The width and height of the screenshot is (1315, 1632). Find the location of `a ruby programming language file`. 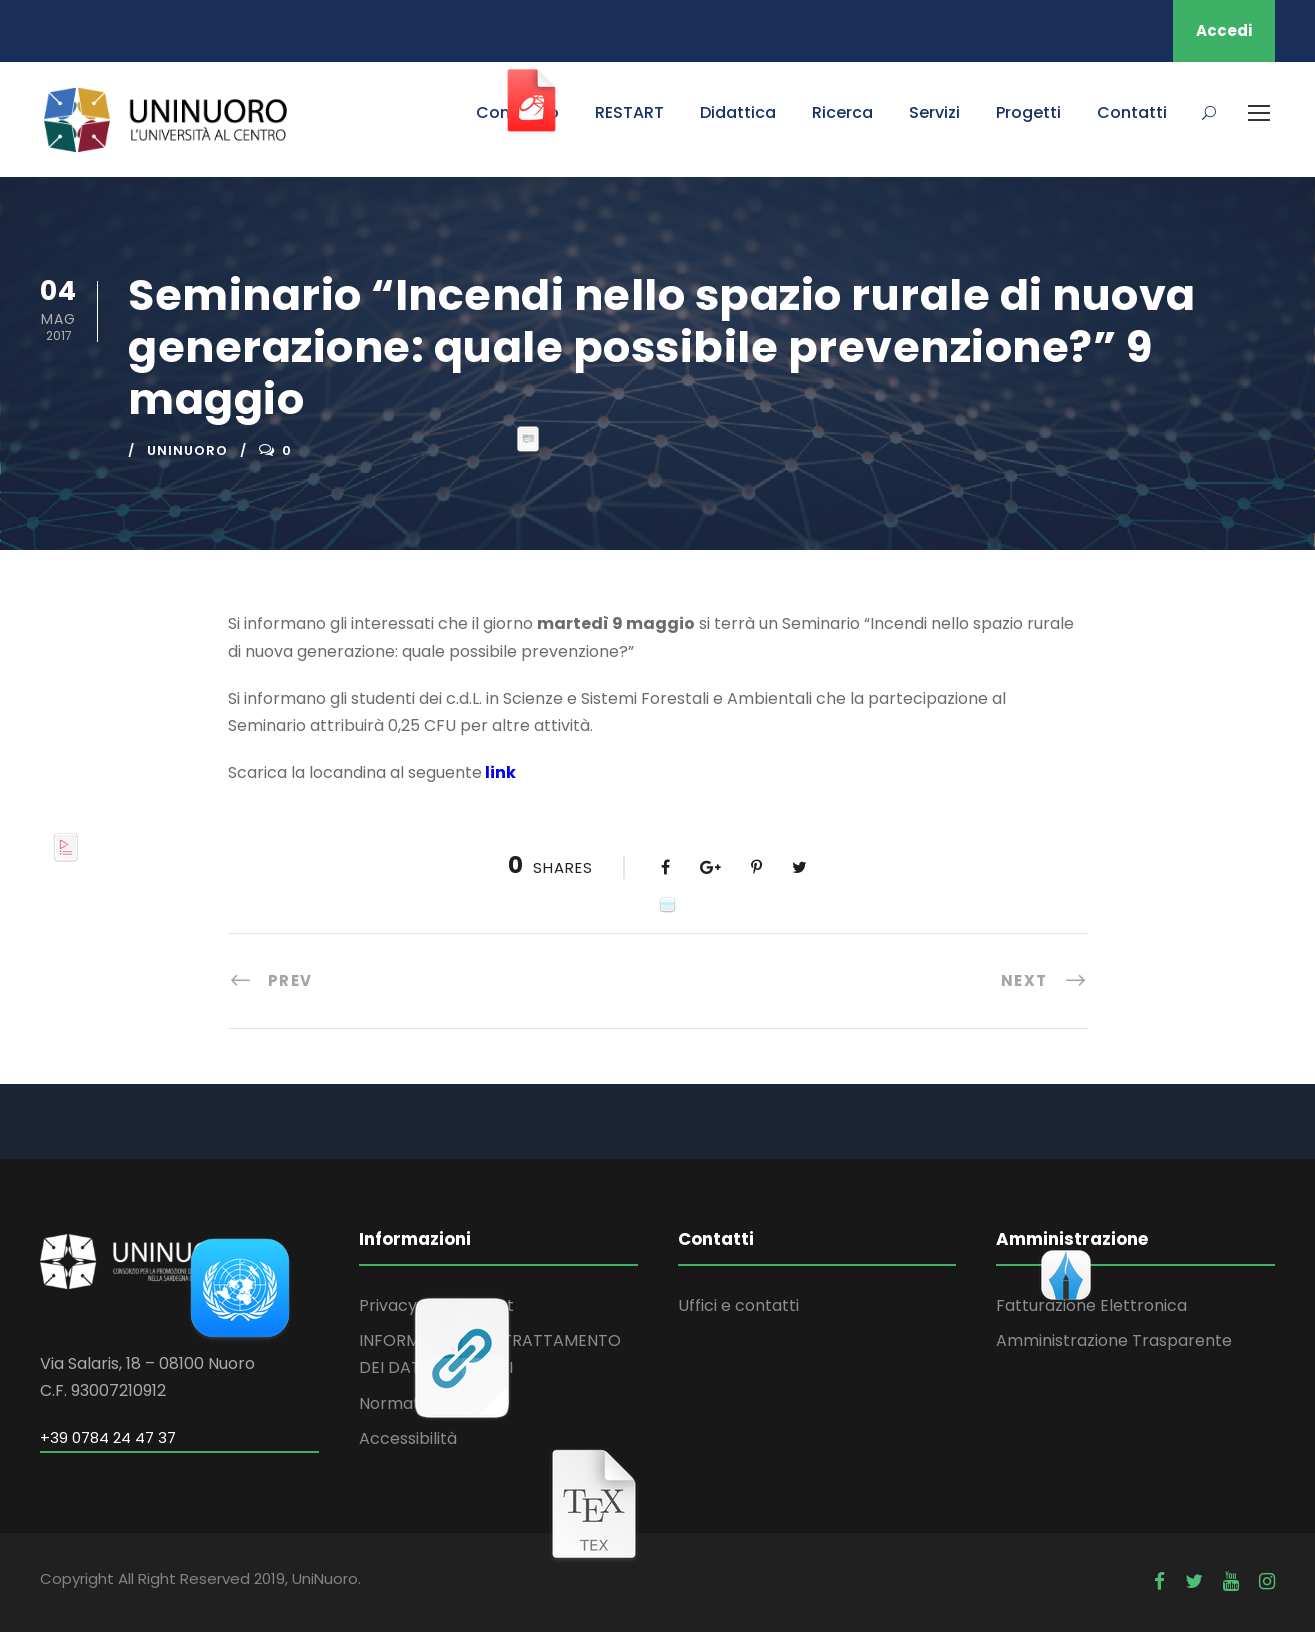

a ruby programming language file is located at coordinates (531, 101).